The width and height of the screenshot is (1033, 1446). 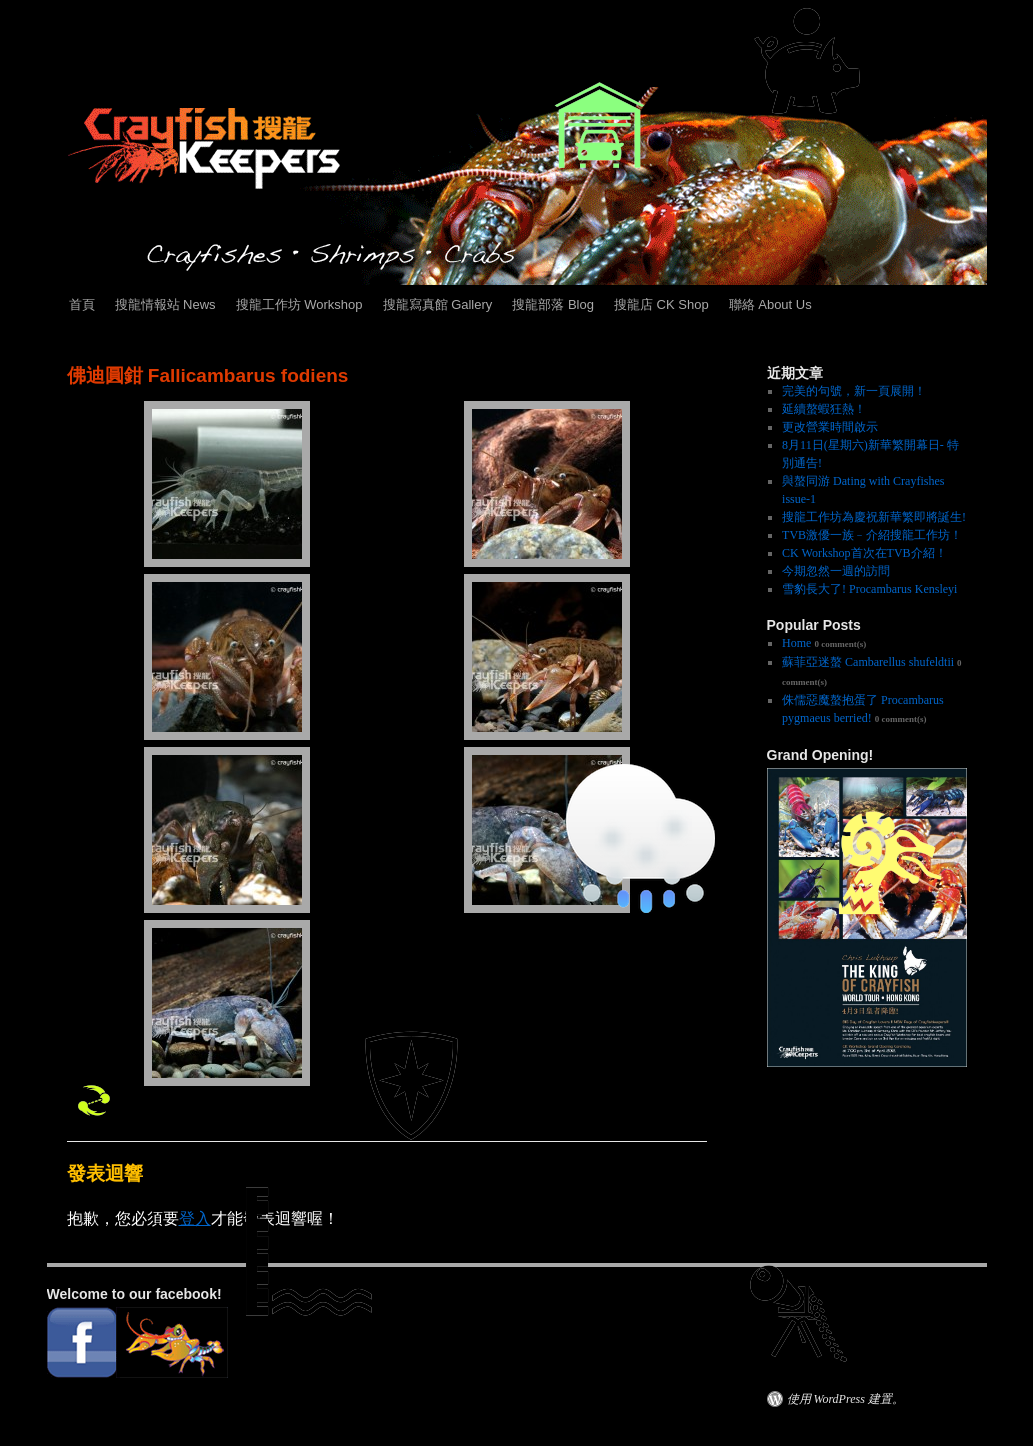 What do you see at coordinates (891, 862) in the screenshot?
I see `viking ship figurehead or norse-themed game element` at bounding box center [891, 862].